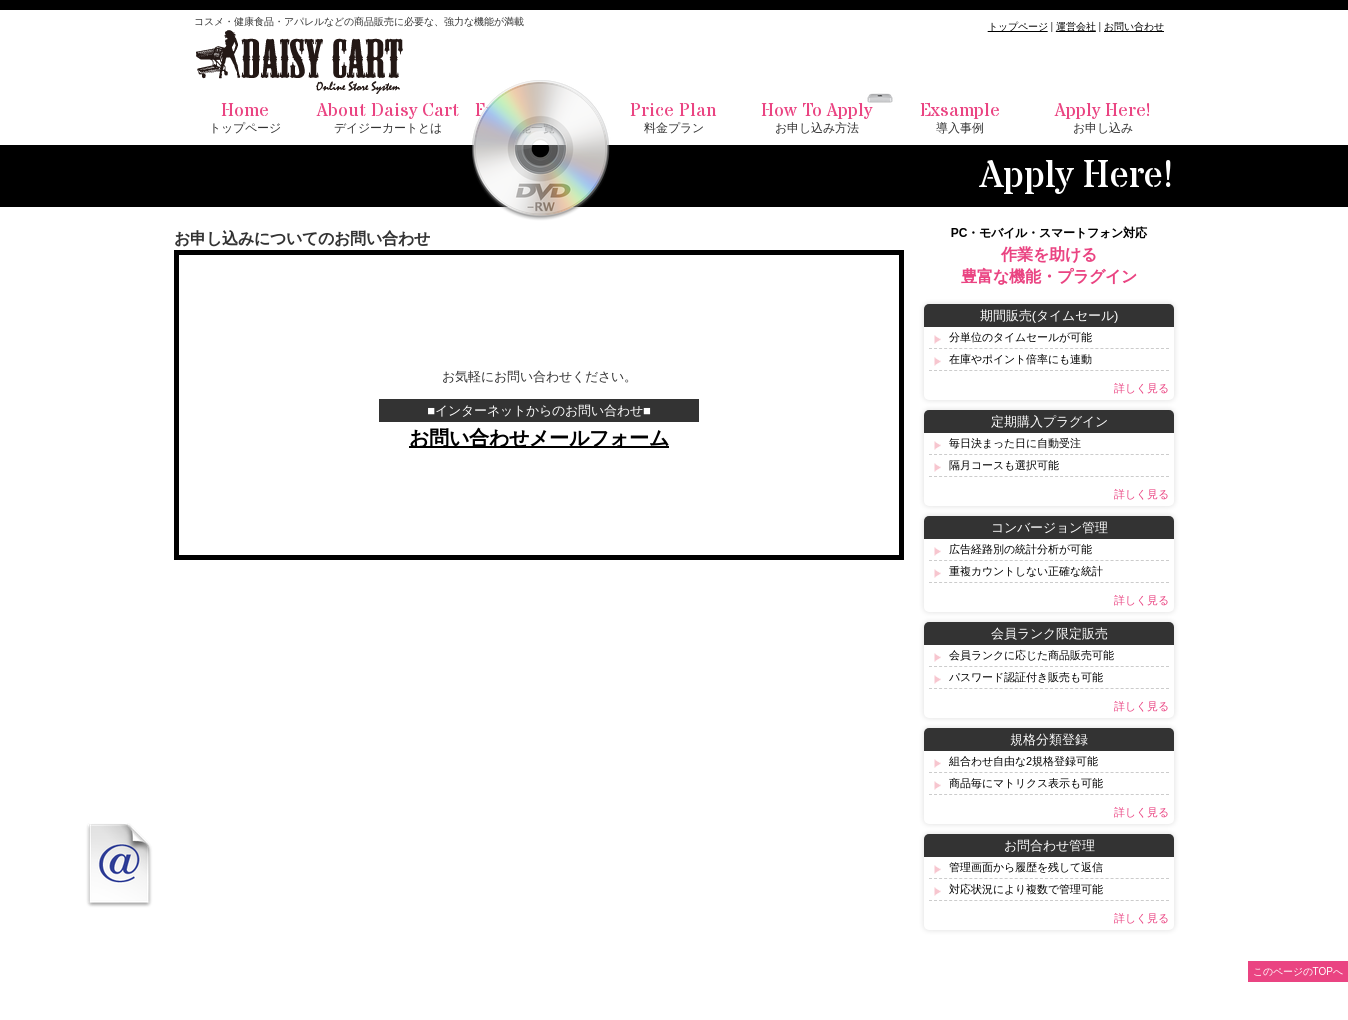 Image resolution: width=1348 pixels, height=1020 pixels. Describe the element at coordinates (119, 865) in the screenshot. I see `access your saved web bookmarks` at that location.